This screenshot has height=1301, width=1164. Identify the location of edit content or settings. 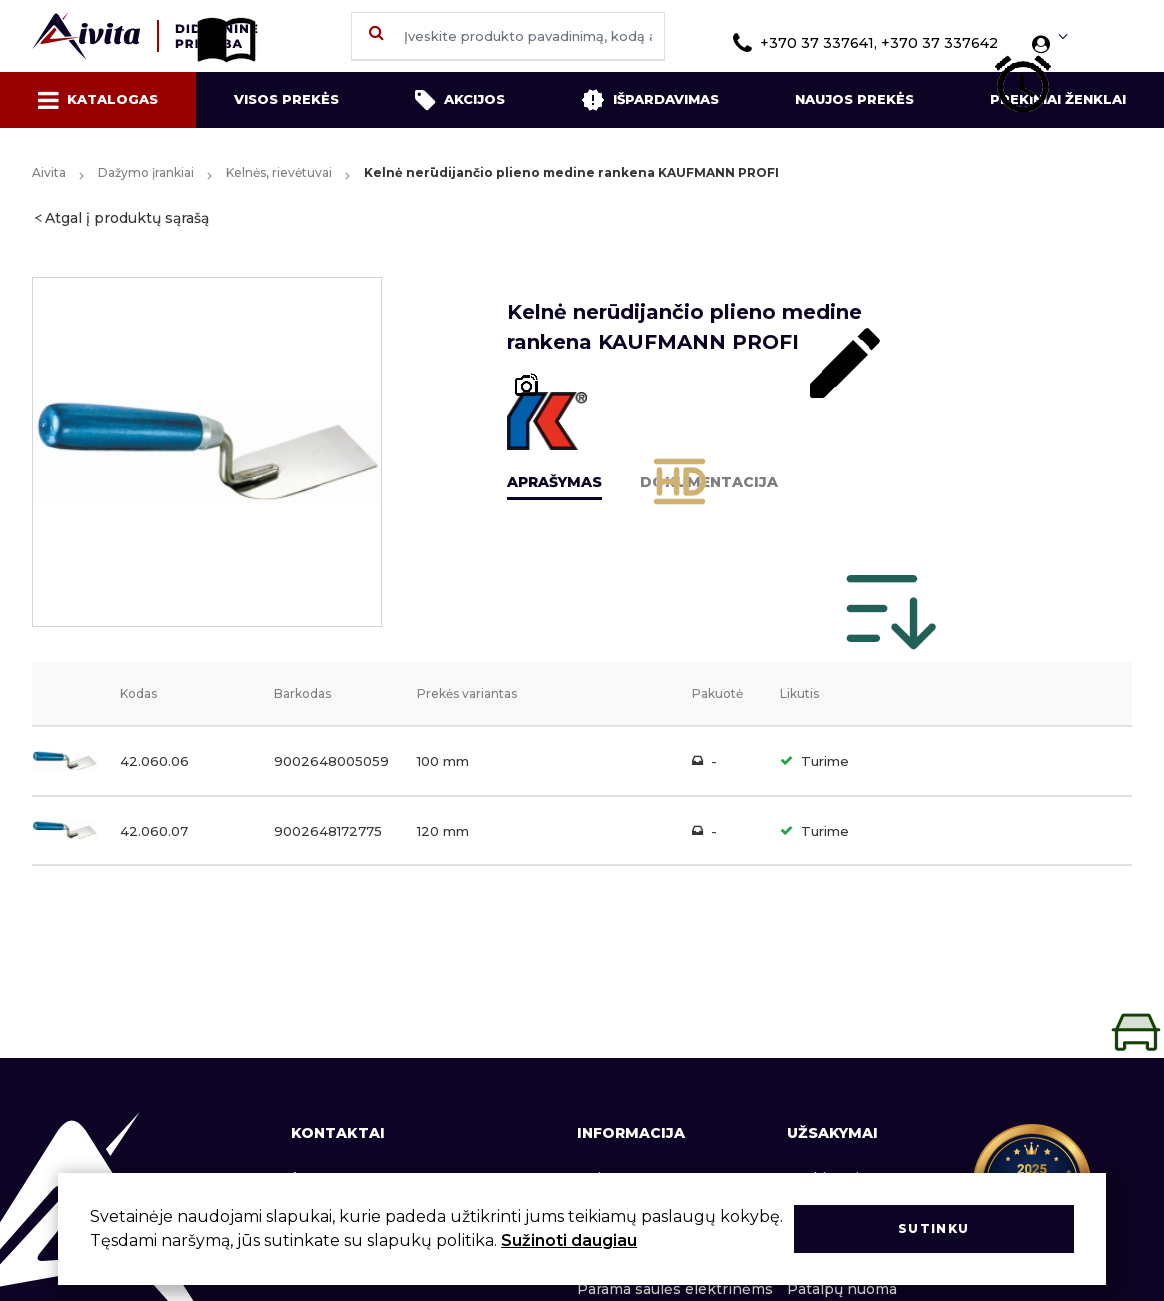
(845, 363).